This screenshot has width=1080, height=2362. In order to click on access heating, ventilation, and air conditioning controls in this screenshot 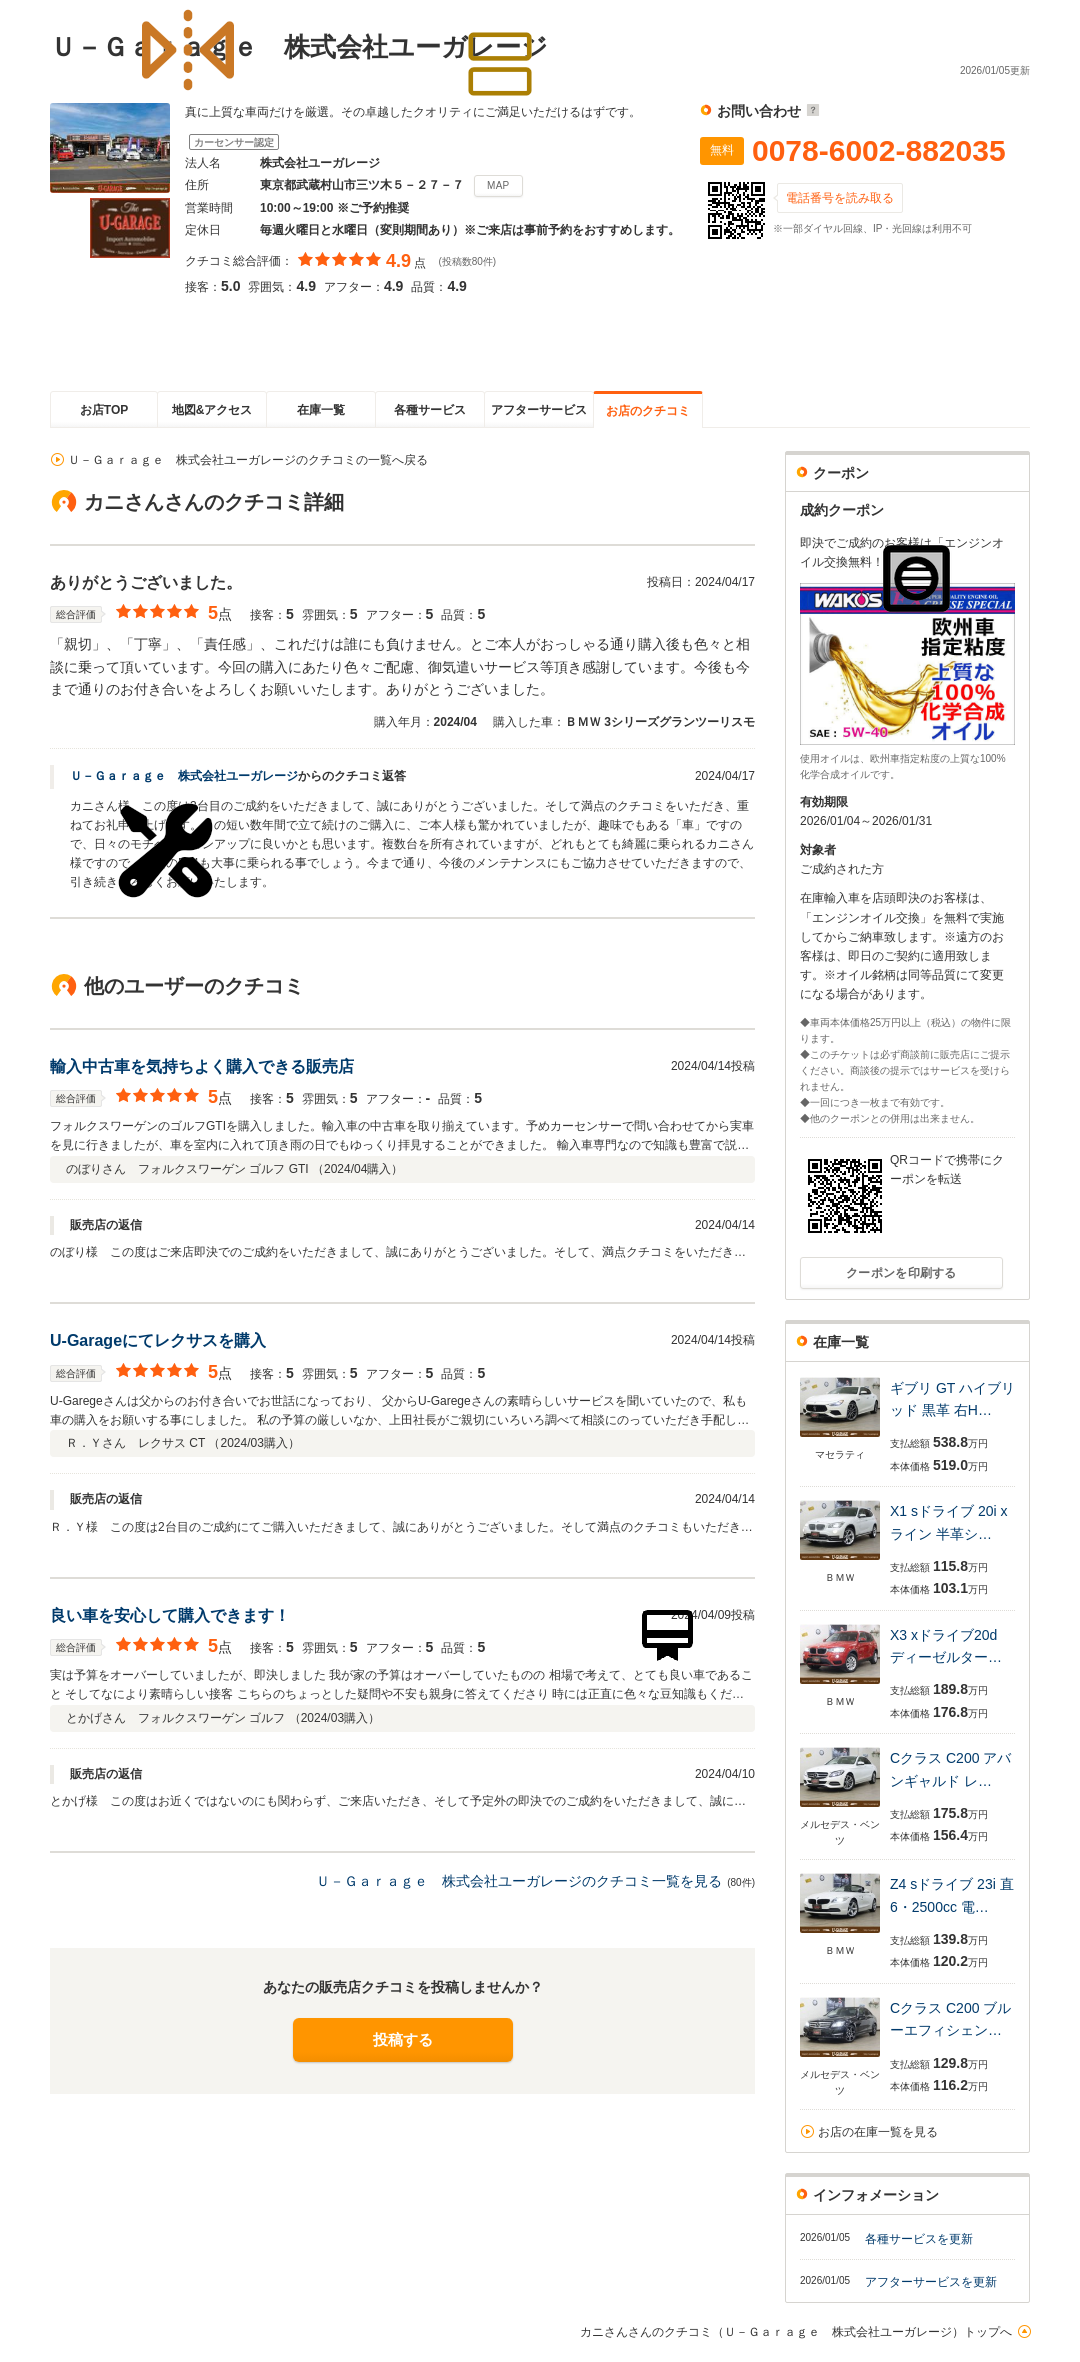, I will do `click(916, 578)`.